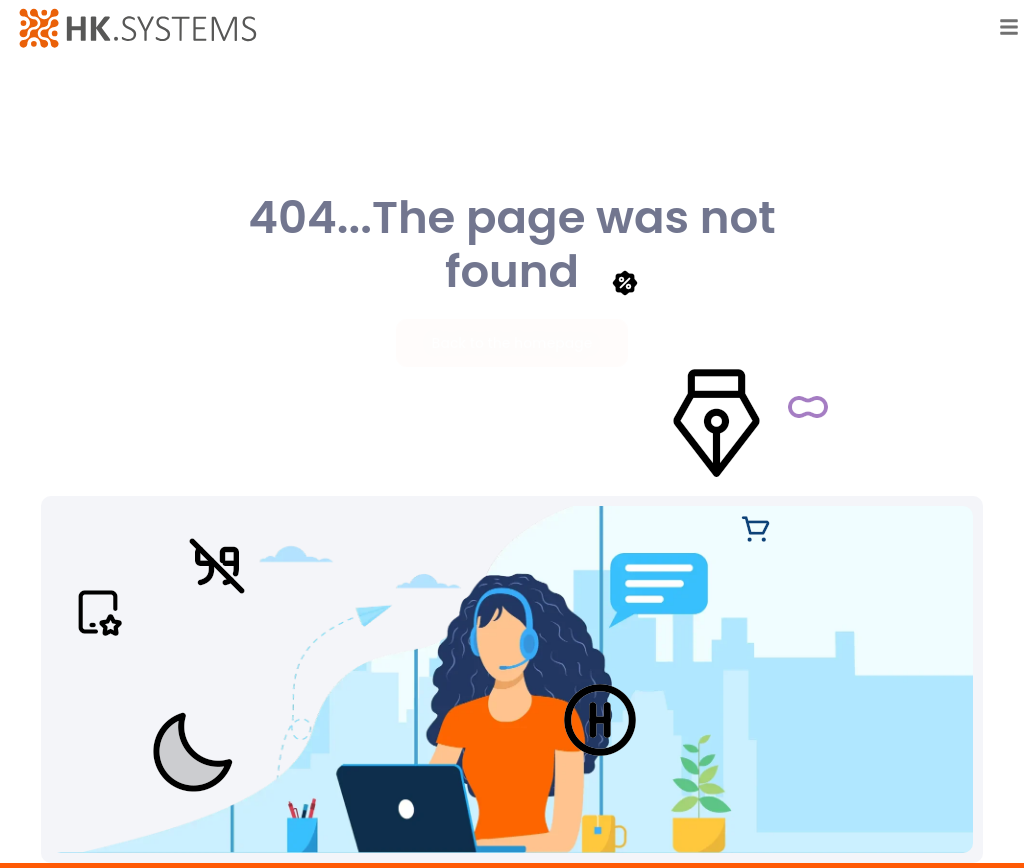 The width and height of the screenshot is (1024, 868). Describe the element at coordinates (625, 283) in the screenshot. I see `view available discounts or promotions` at that location.